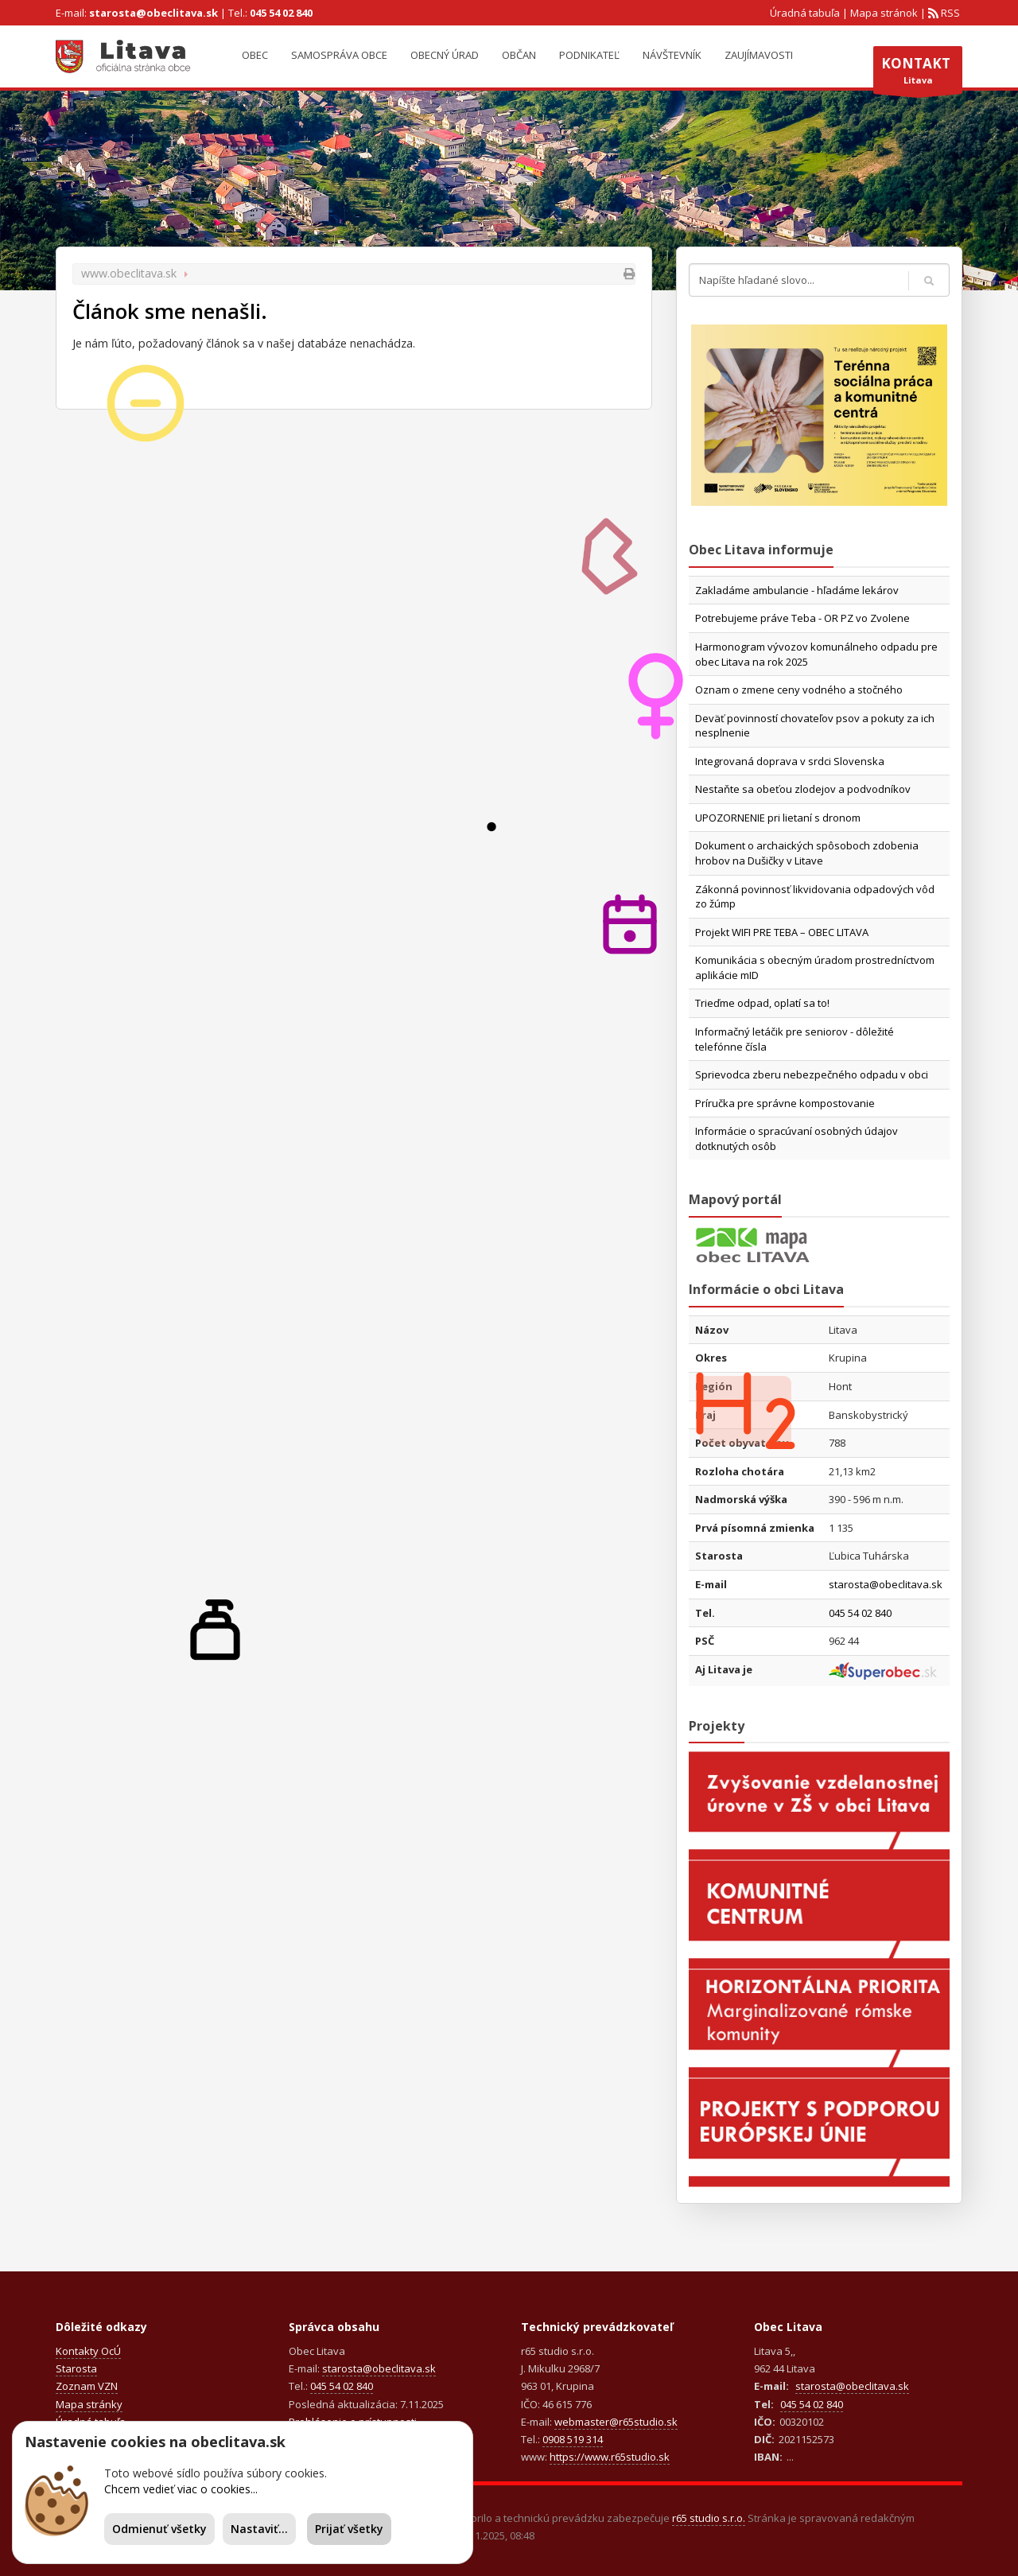  Describe the element at coordinates (492, 799) in the screenshot. I see `no wifi signal available` at that location.